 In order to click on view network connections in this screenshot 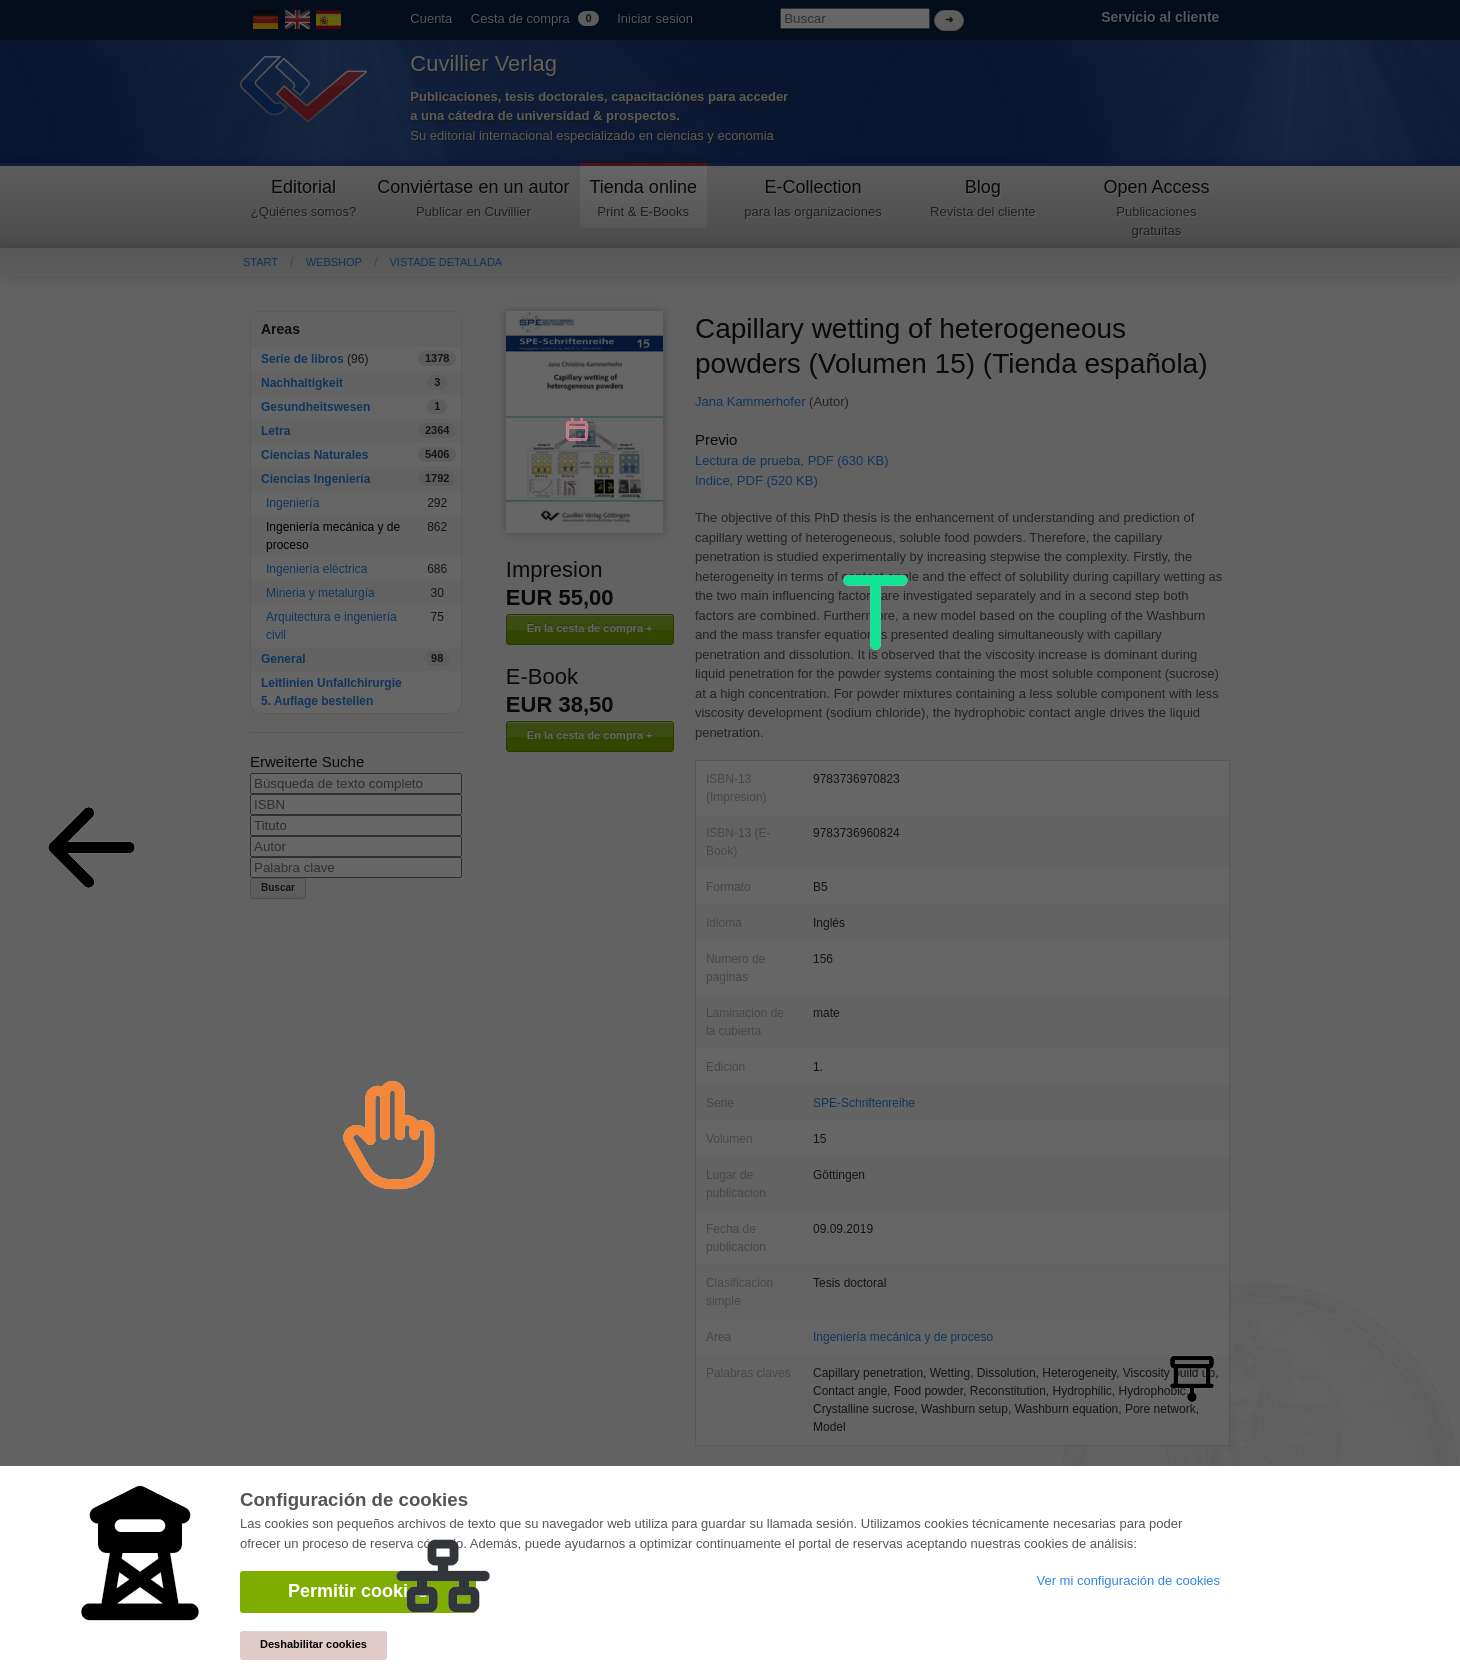, I will do `click(443, 1576)`.